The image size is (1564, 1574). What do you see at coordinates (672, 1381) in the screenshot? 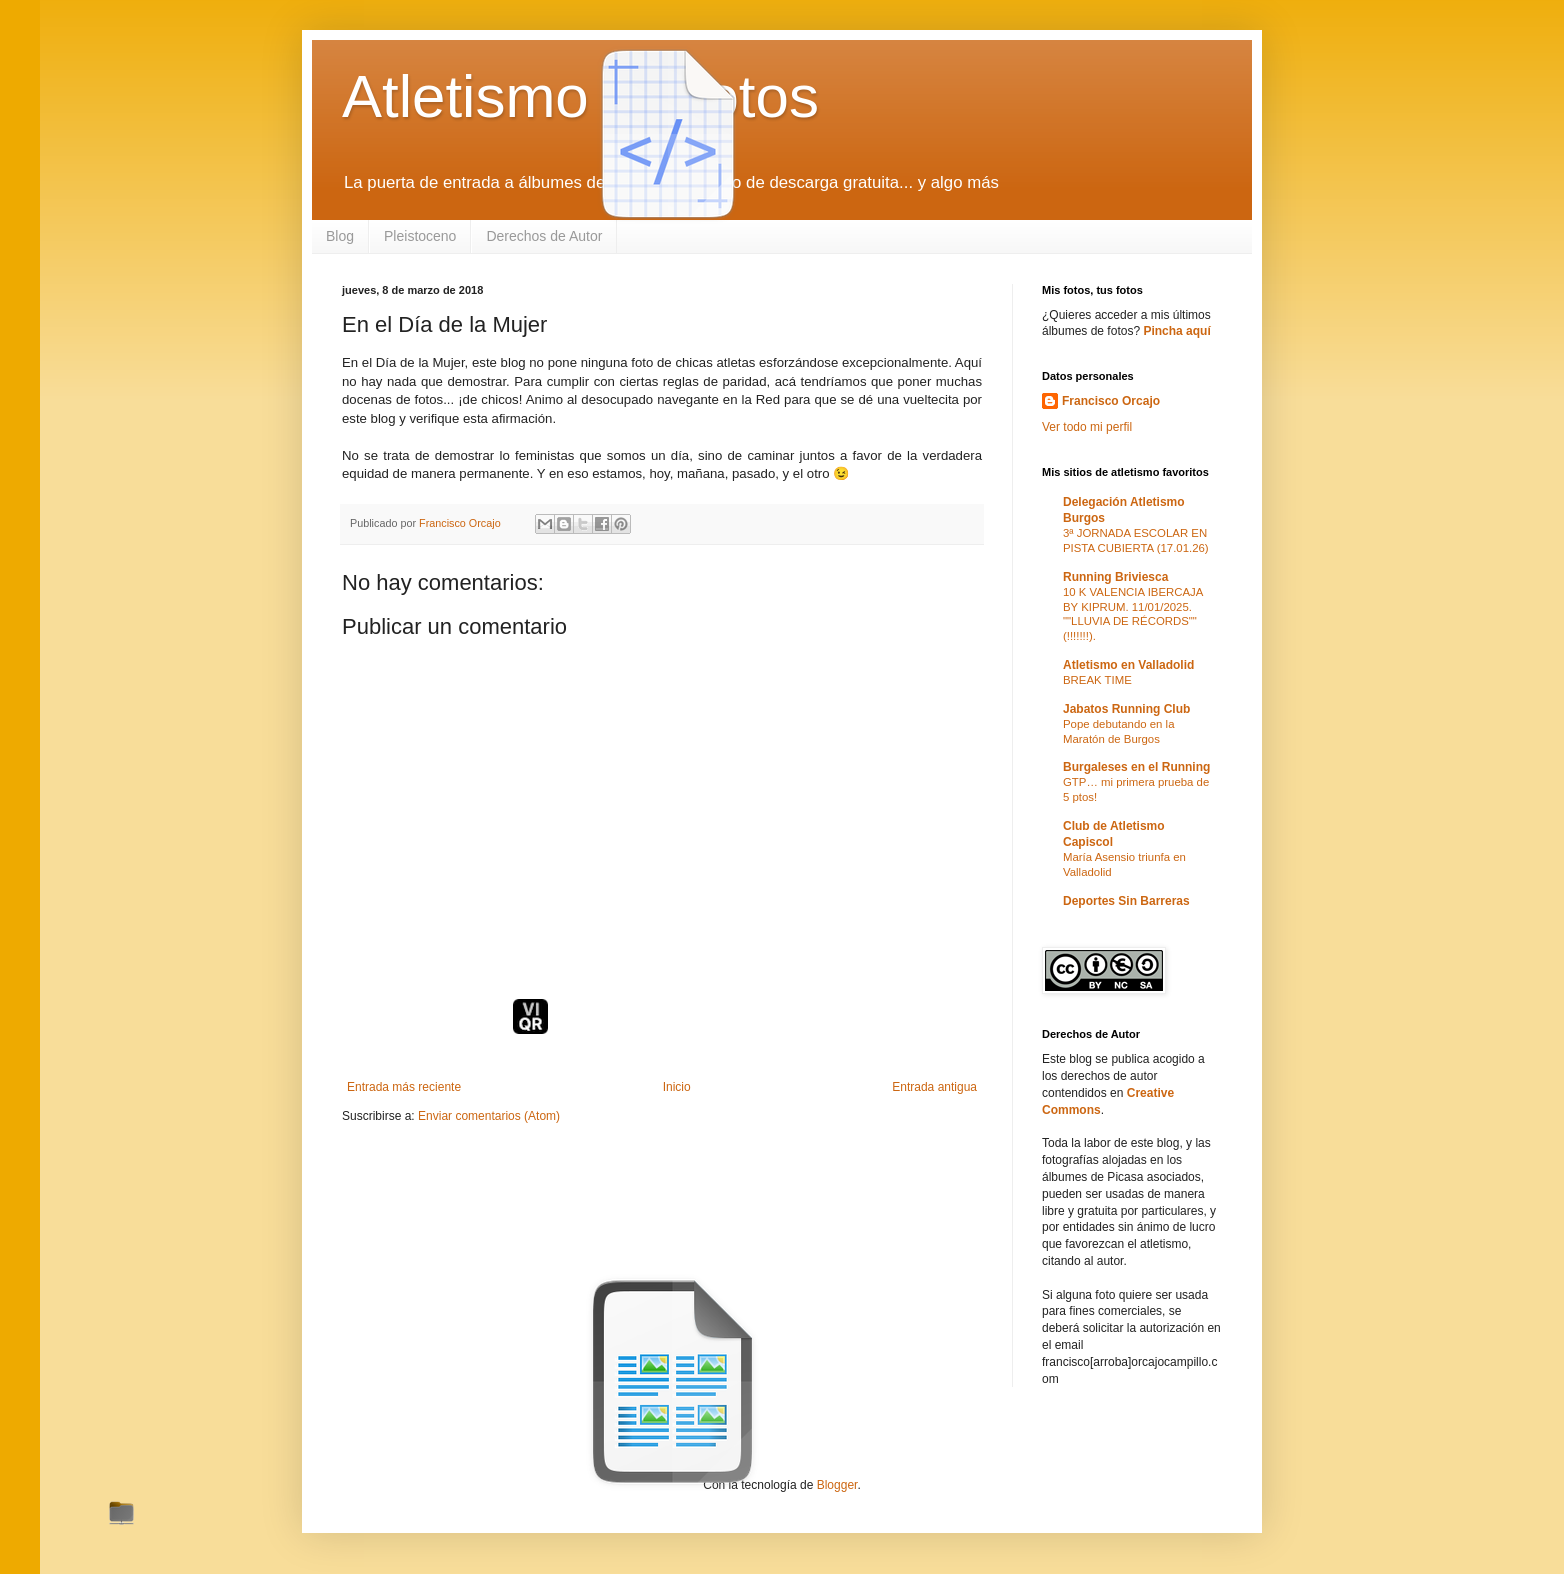
I see `libreoffice master document file type` at bounding box center [672, 1381].